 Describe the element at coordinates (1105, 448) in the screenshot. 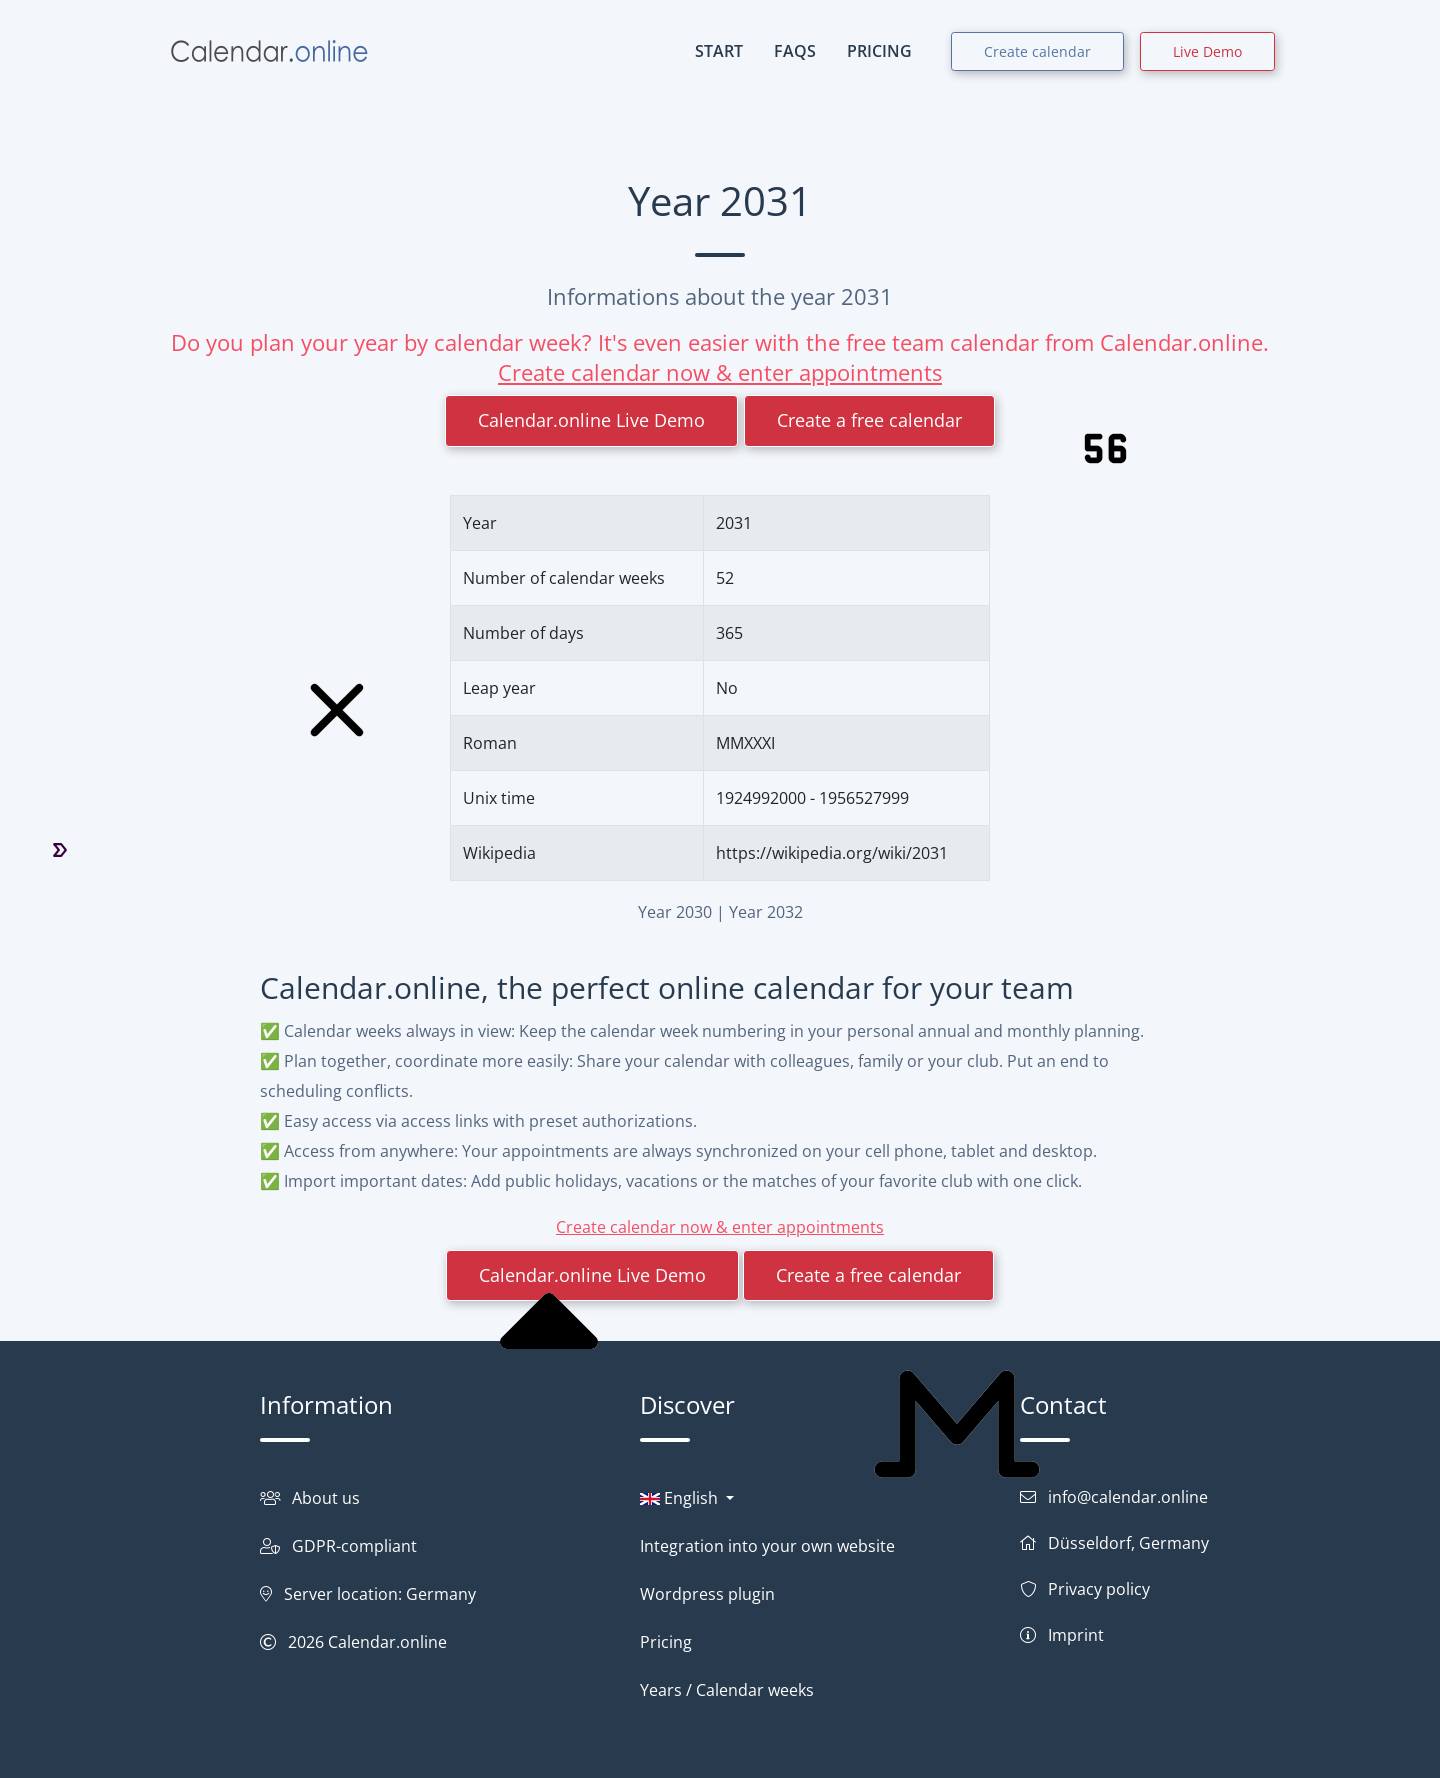

I see `indicates item number 56 in a list or sequence` at that location.